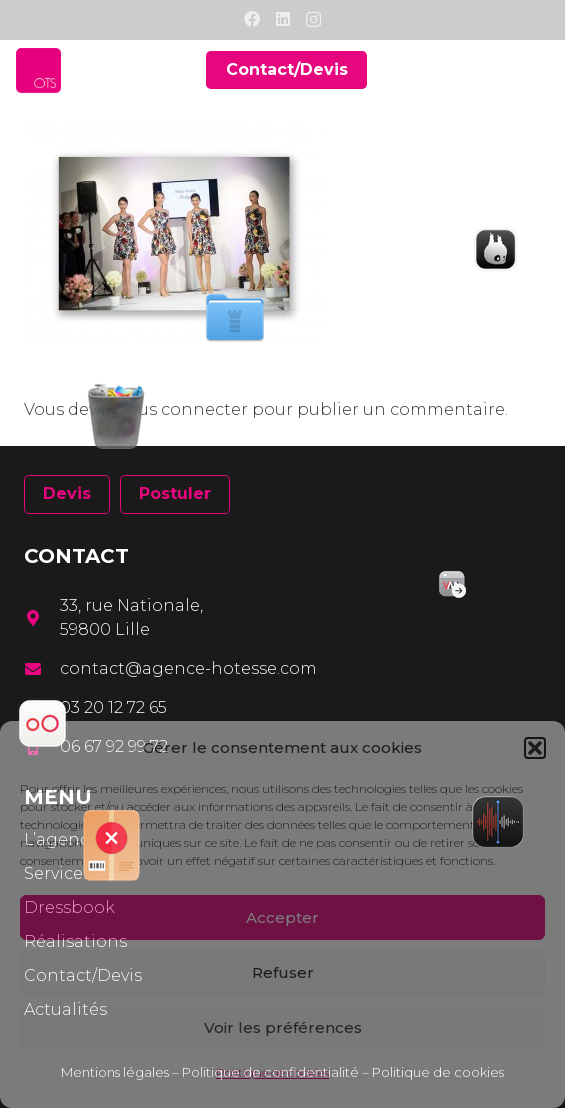  Describe the element at coordinates (452, 584) in the screenshot. I see `configure virtual machine migration settings` at that location.